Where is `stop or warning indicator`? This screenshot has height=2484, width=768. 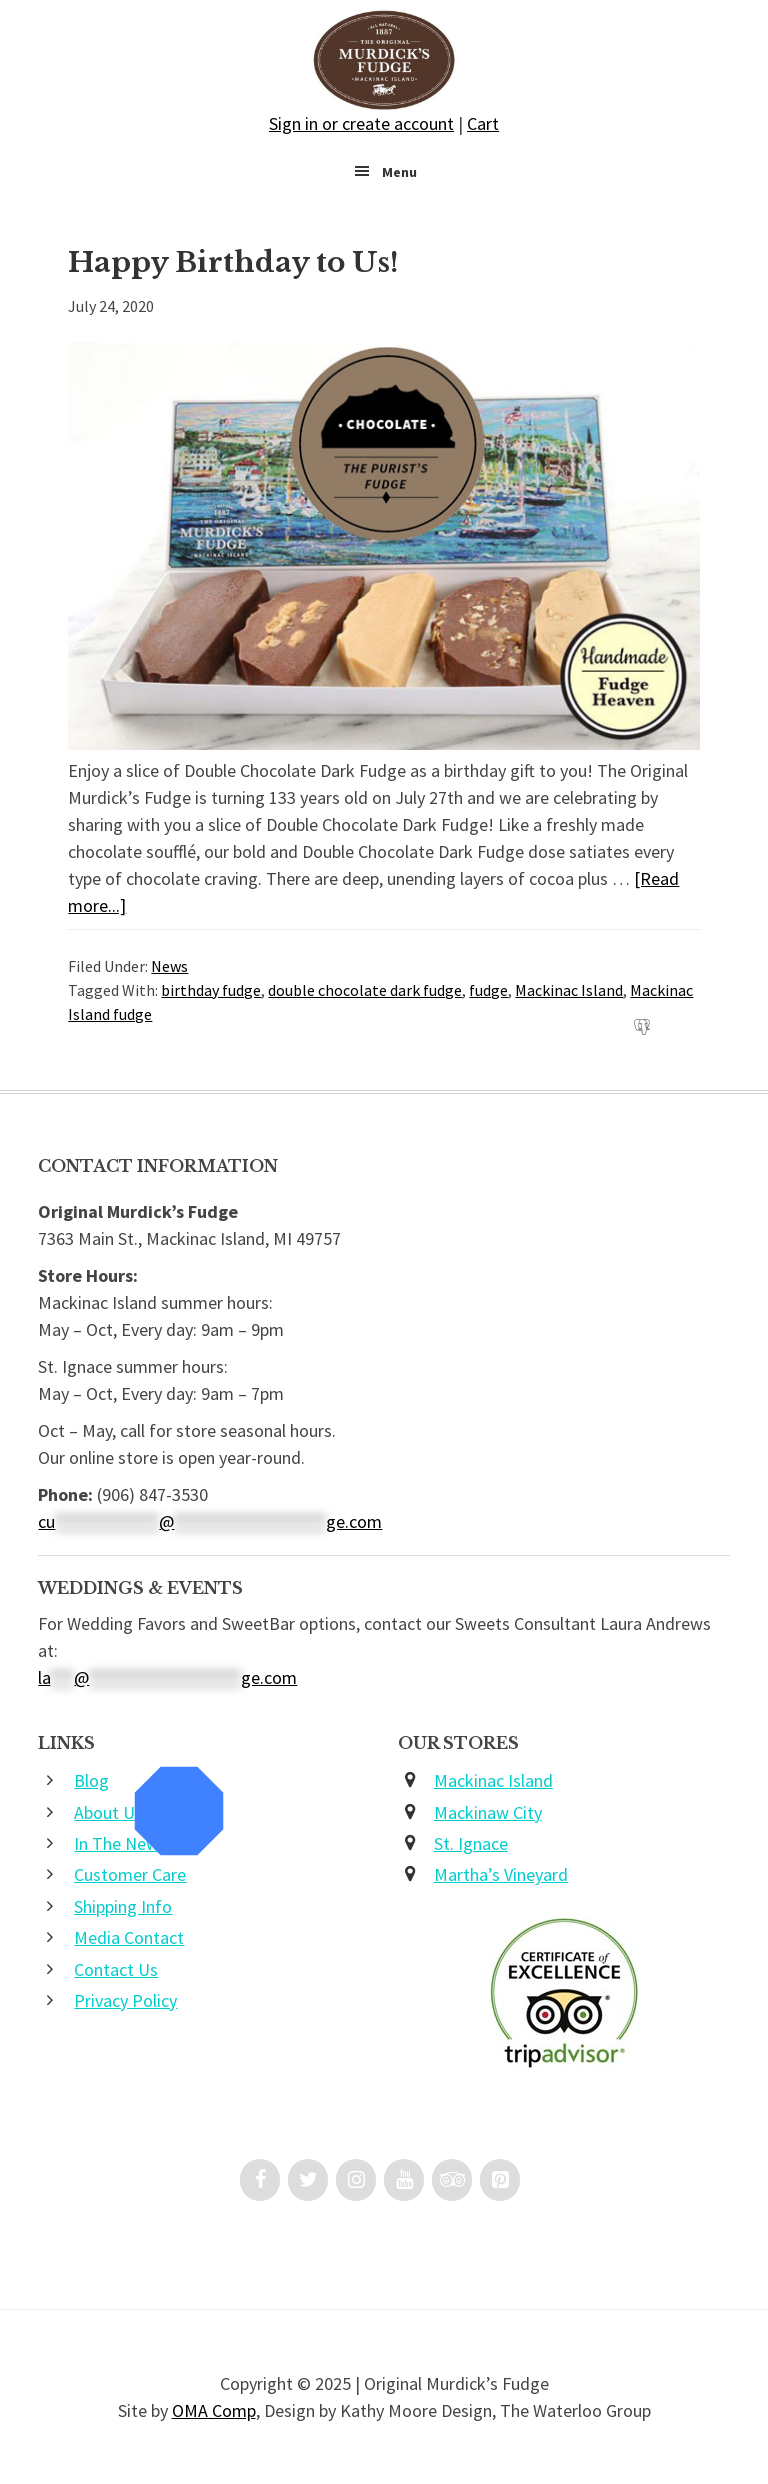 stop or warning indicator is located at coordinates (179, 1811).